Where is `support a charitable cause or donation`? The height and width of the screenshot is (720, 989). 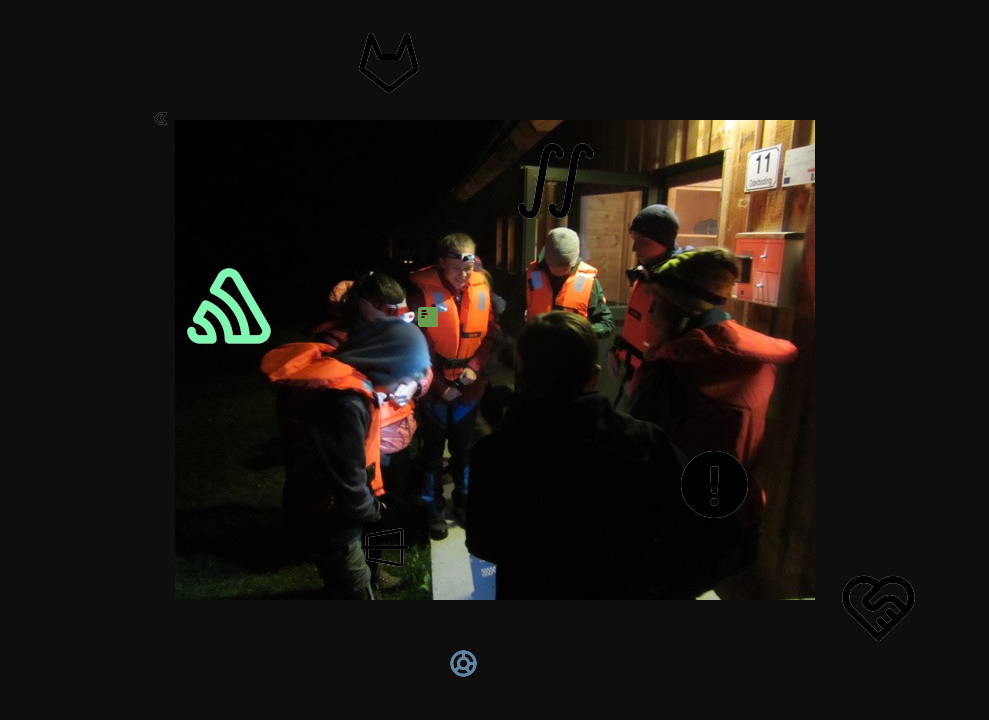 support a charitable cause or donation is located at coordinates (878, 608).